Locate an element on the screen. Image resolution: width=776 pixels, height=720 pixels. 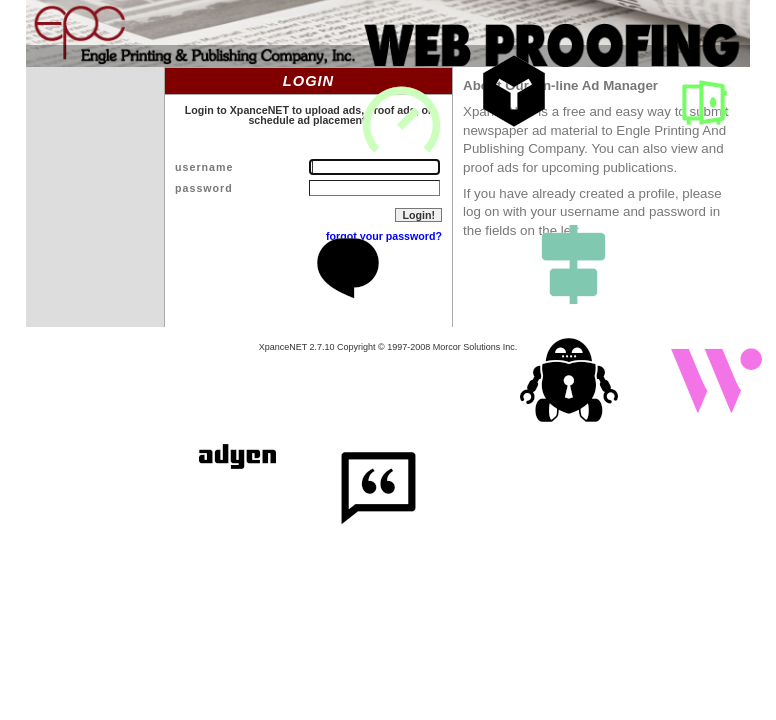
open cryptomator encryption app is located at coordinates (569, 380).